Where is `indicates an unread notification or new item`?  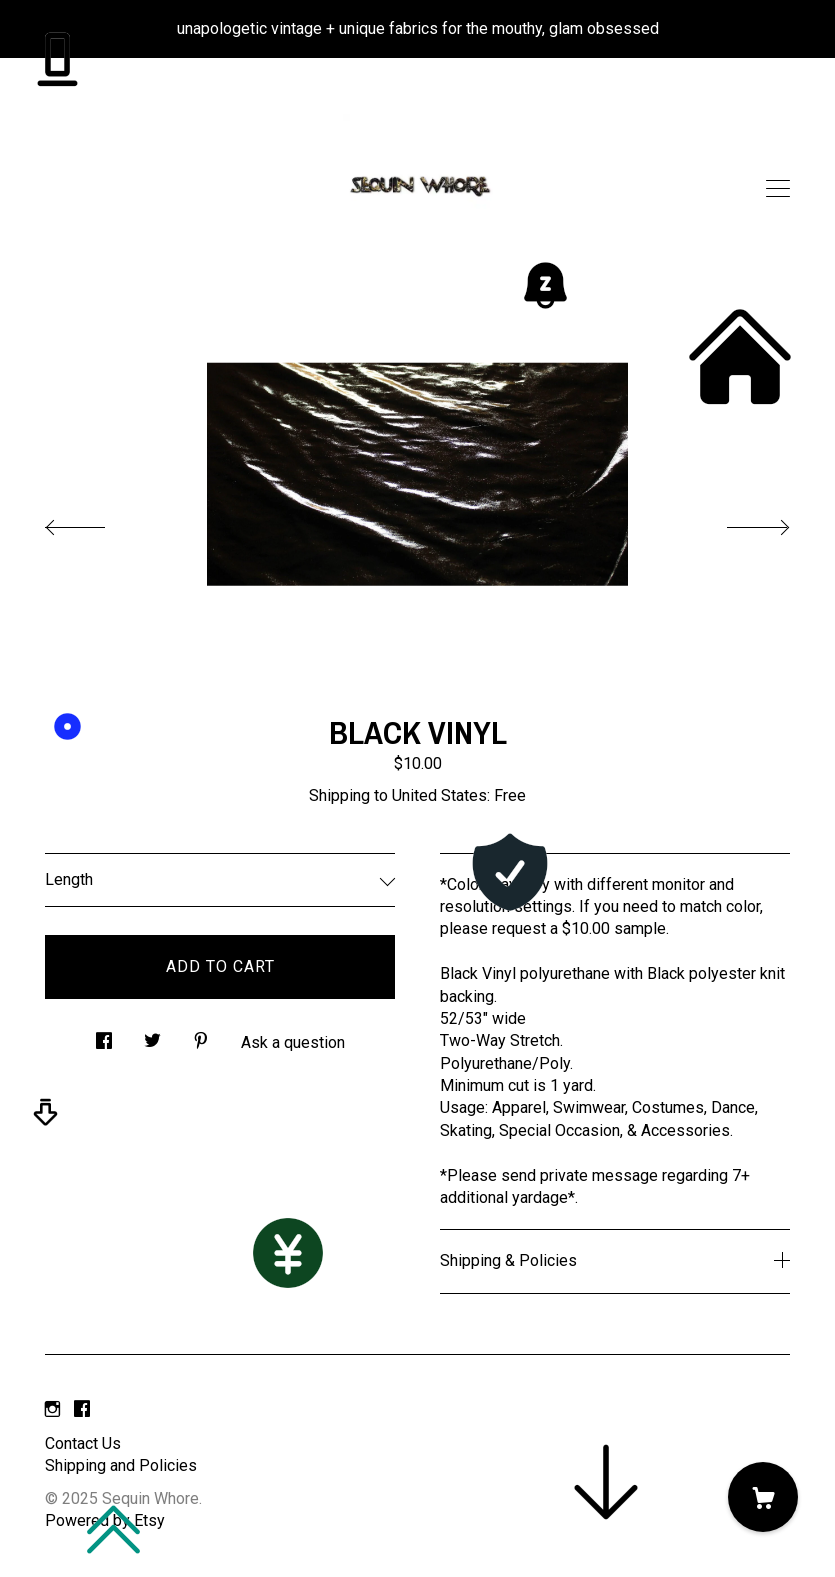 indicates an unread notification or new item is located at coordinates (67, 726).